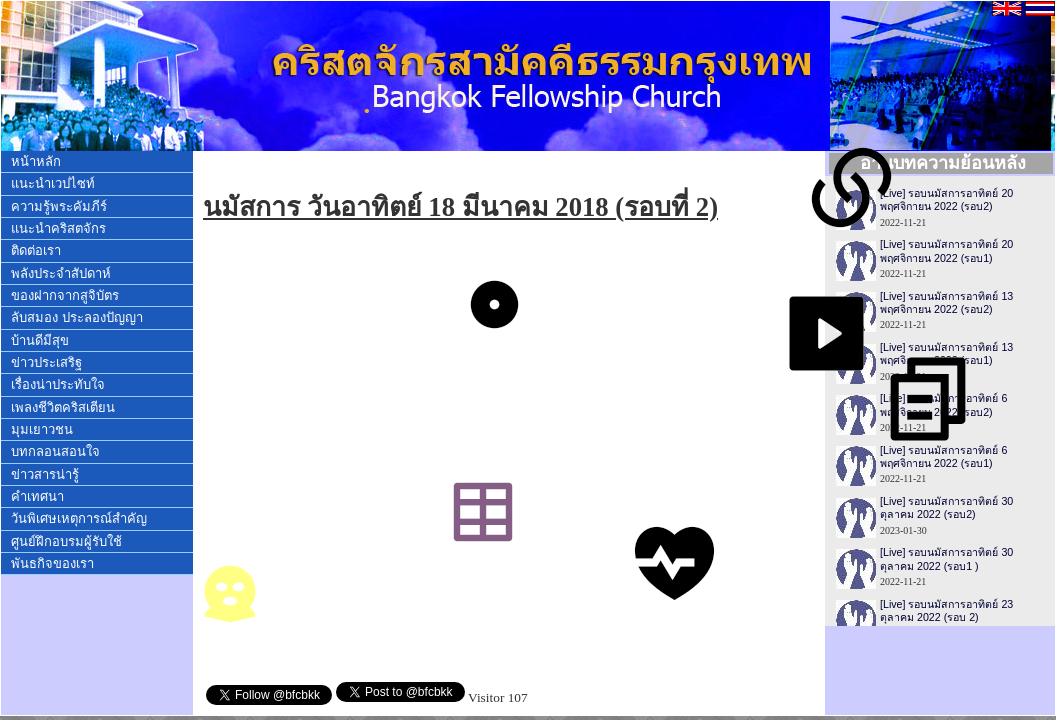 This screenshot has width=1056, height=720. What do you see at coordinates (851, 187) in the screenshot?
I see `view linked items or connections` at bounding box center [851, 187].